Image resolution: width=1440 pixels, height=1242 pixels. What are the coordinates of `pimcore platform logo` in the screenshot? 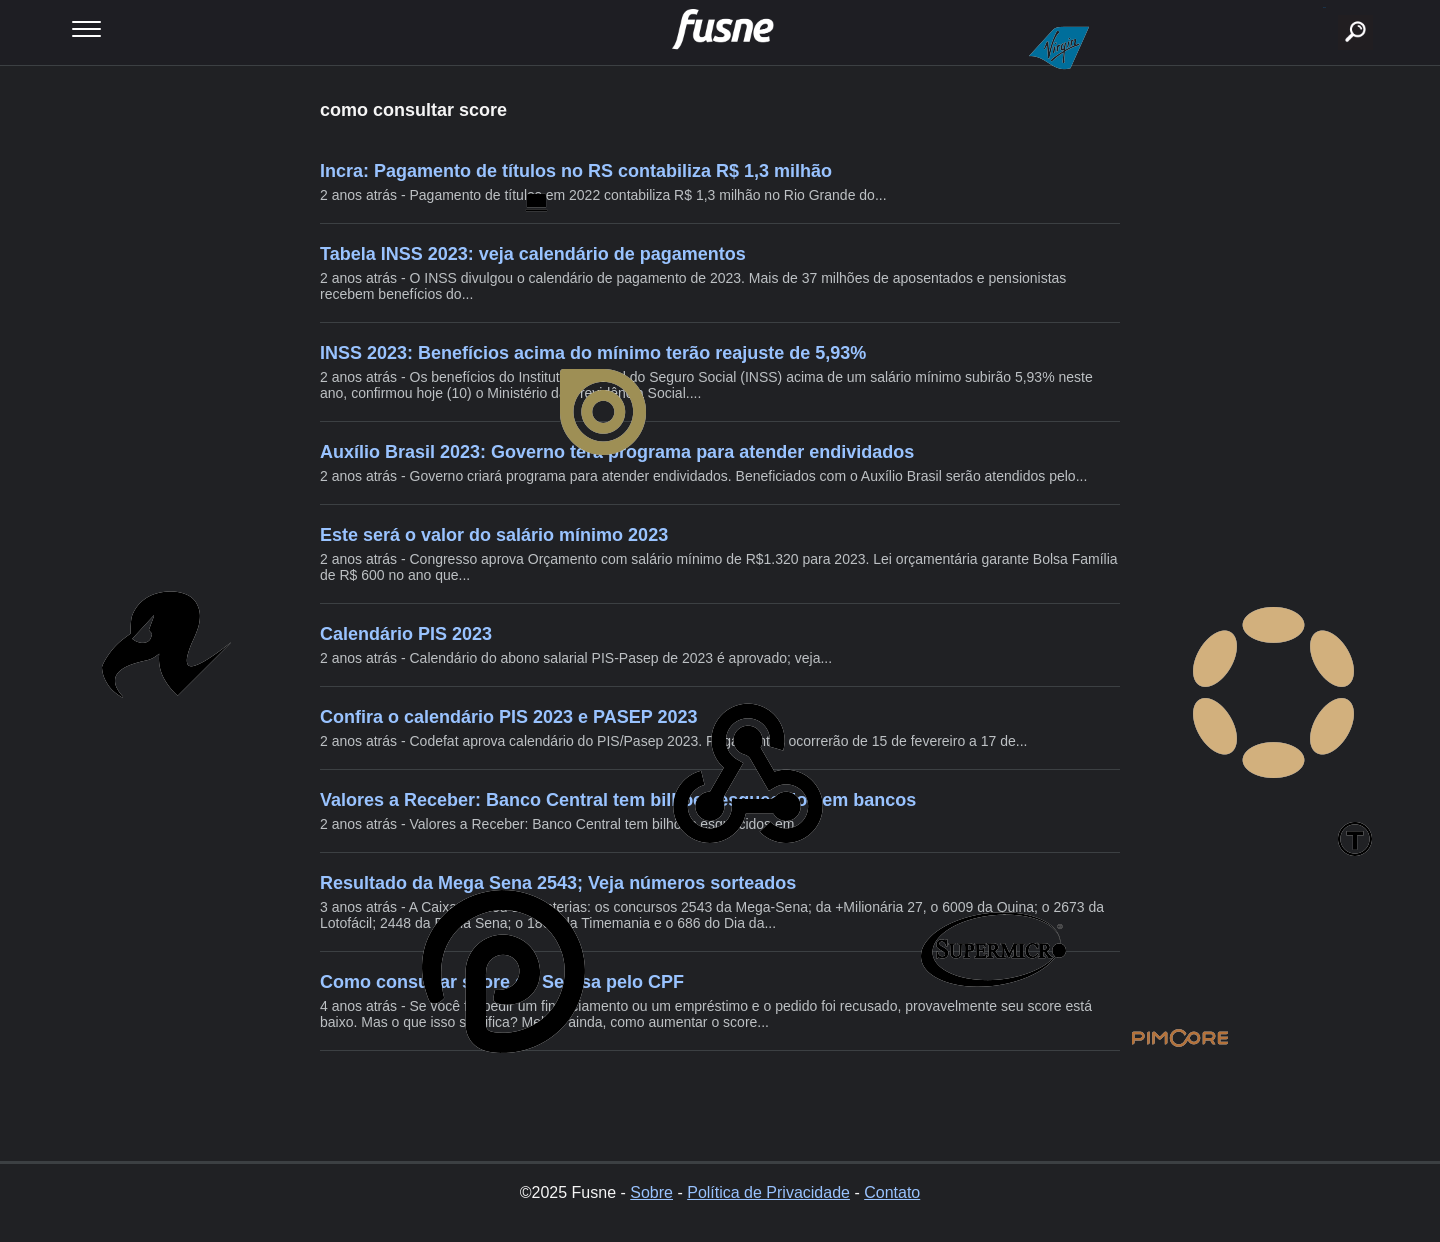 It's located at (1180, 1038).